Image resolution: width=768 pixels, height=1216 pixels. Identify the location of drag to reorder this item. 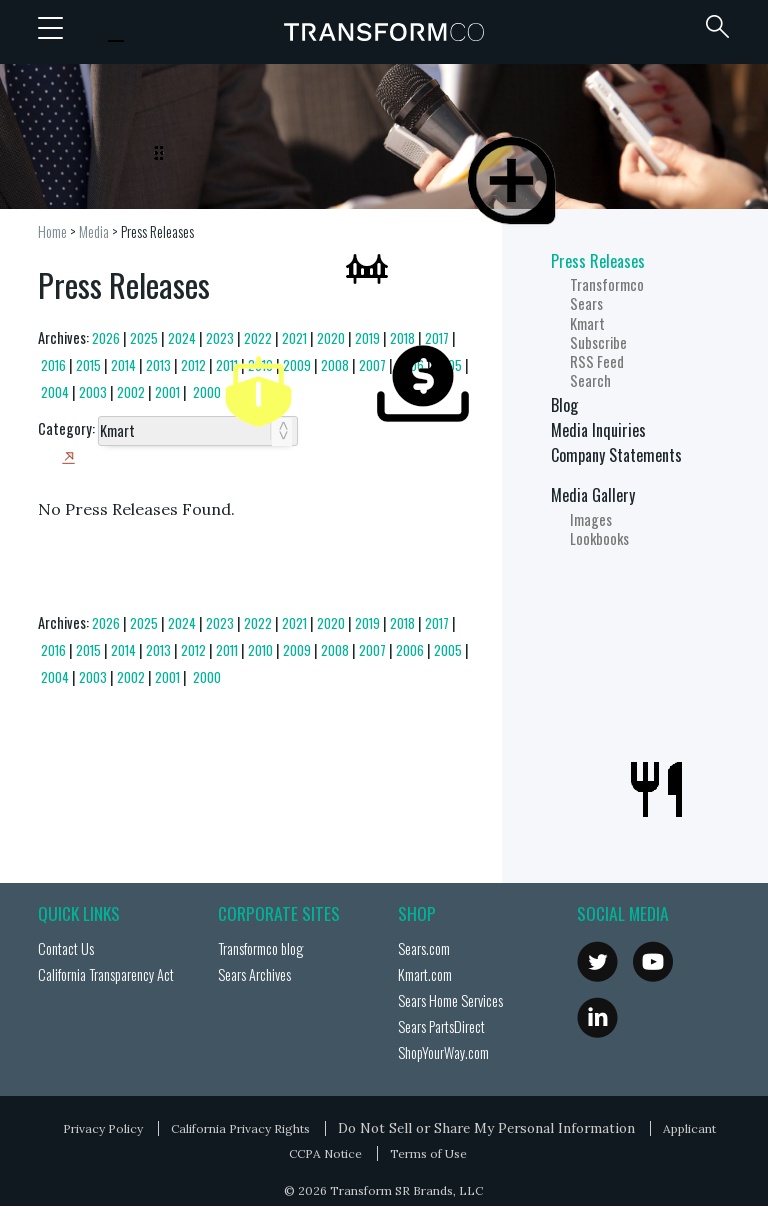
(159, 153).